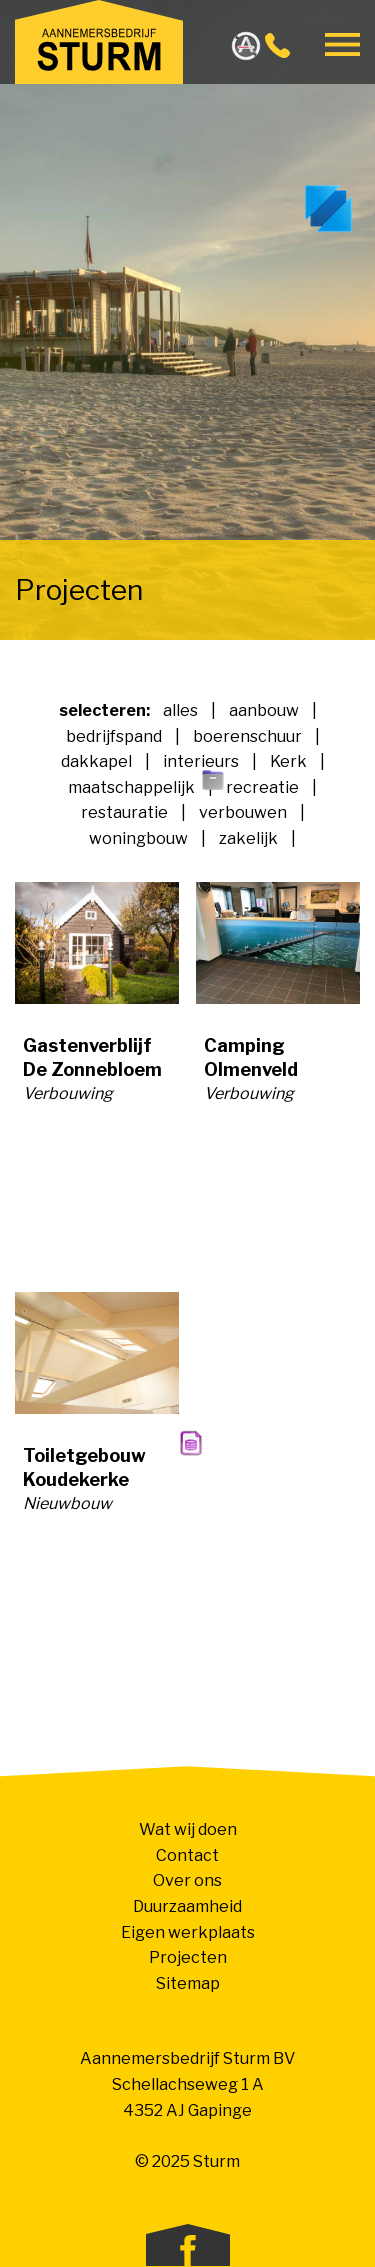  Describe the element at coordinates (246, 46) in the screenshot. I see `open the software updater application` at that location.